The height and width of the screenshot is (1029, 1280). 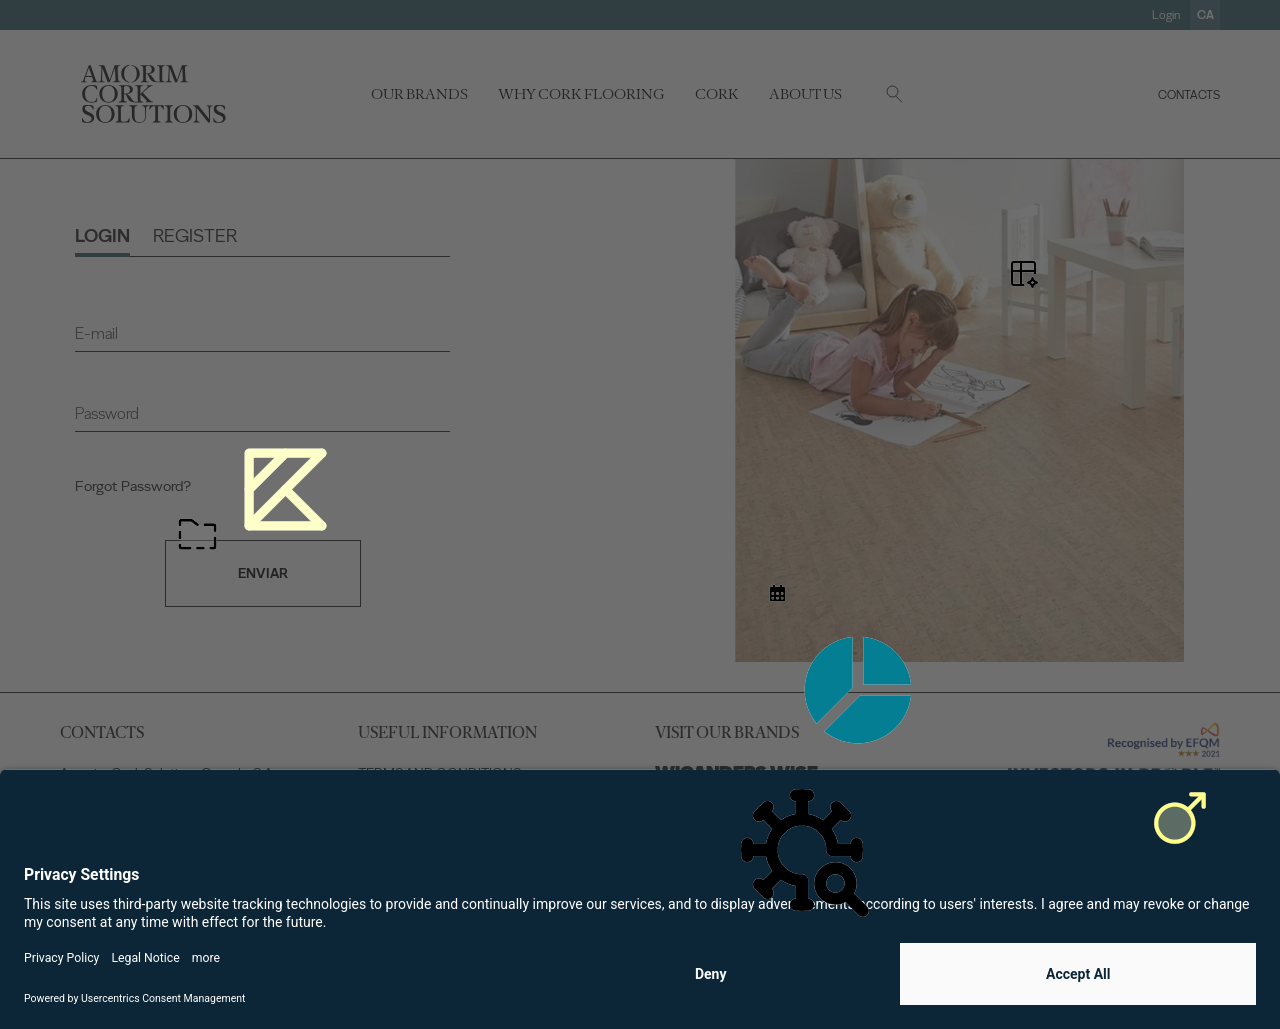 What do you see at coordinates (197, 533) in the screenshot?
I see `create a new folder` at bounding box center [197, 533].